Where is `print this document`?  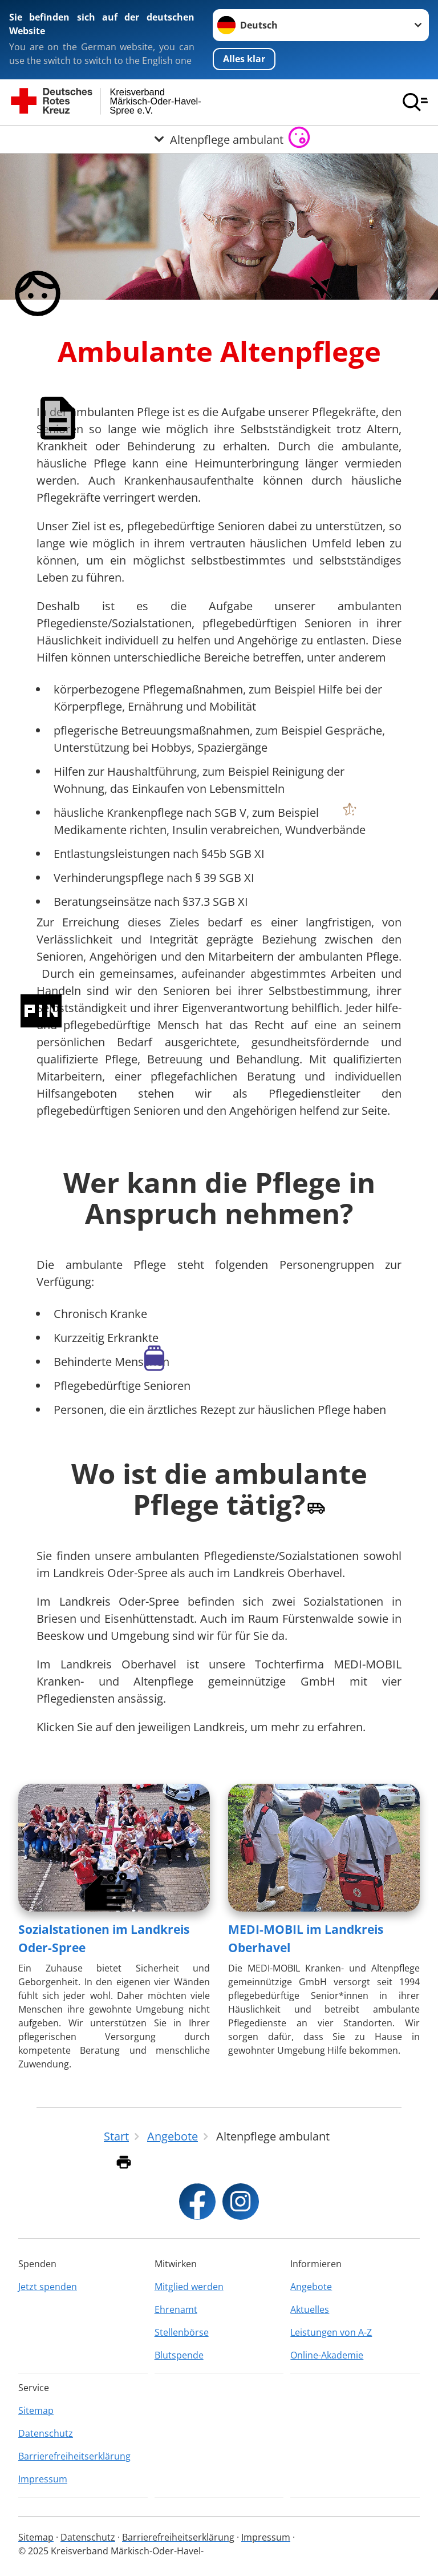 print this document is located at coordinates (124, 2162).